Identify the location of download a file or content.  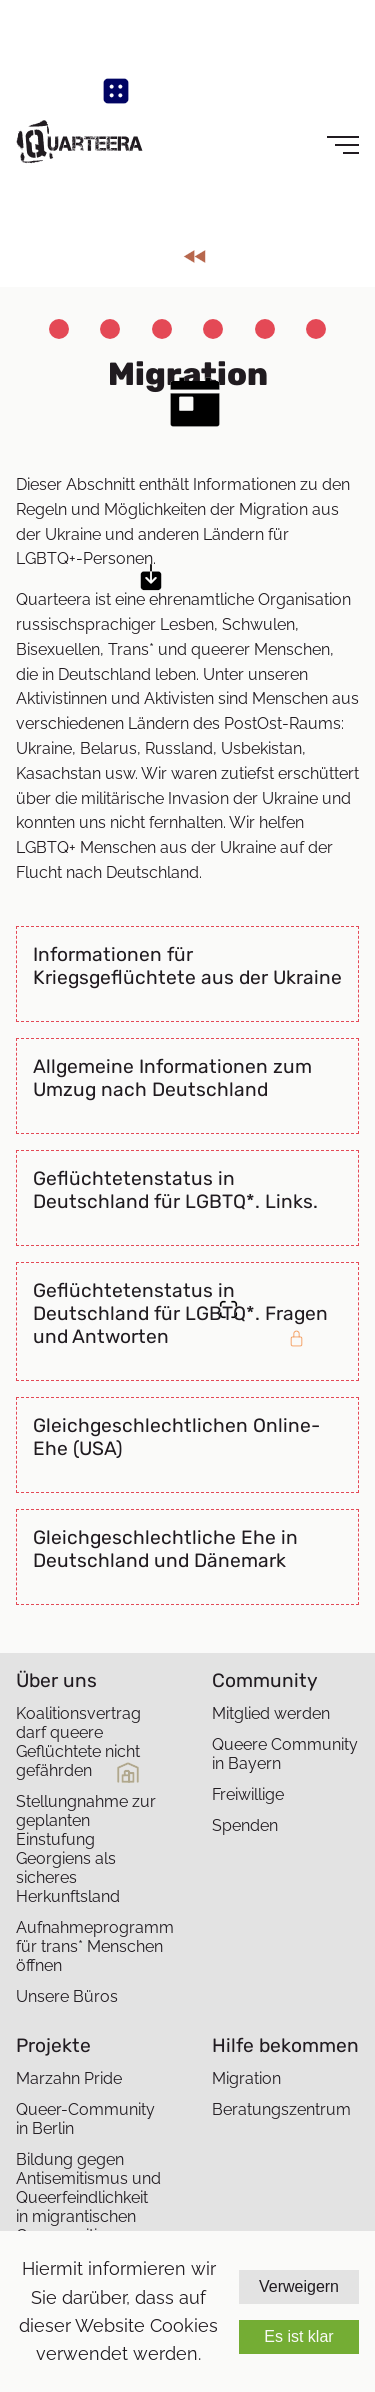
(151, 577).